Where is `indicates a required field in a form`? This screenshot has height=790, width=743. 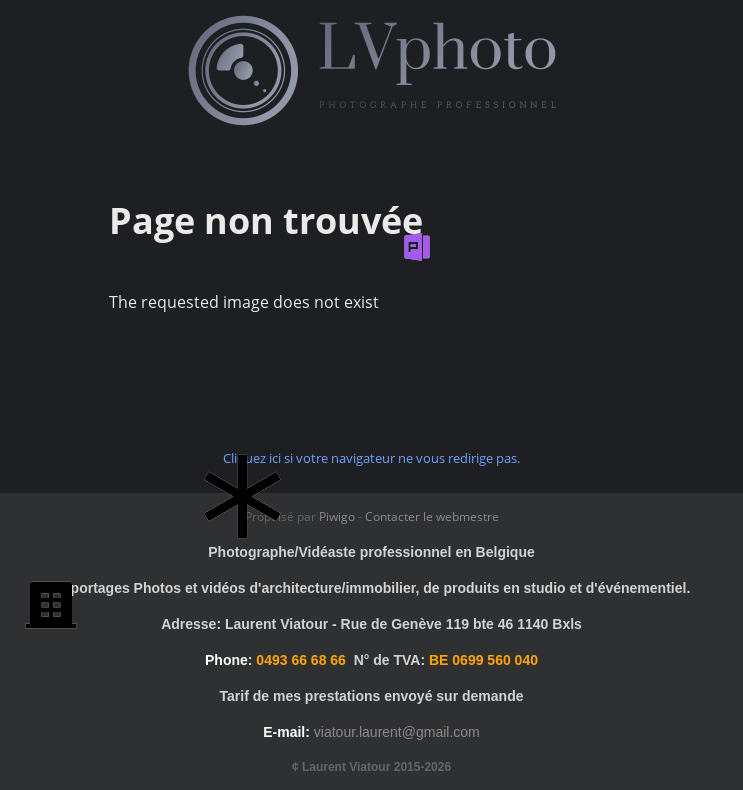
indicates a required field in a form is located at coordinates (242, 496).